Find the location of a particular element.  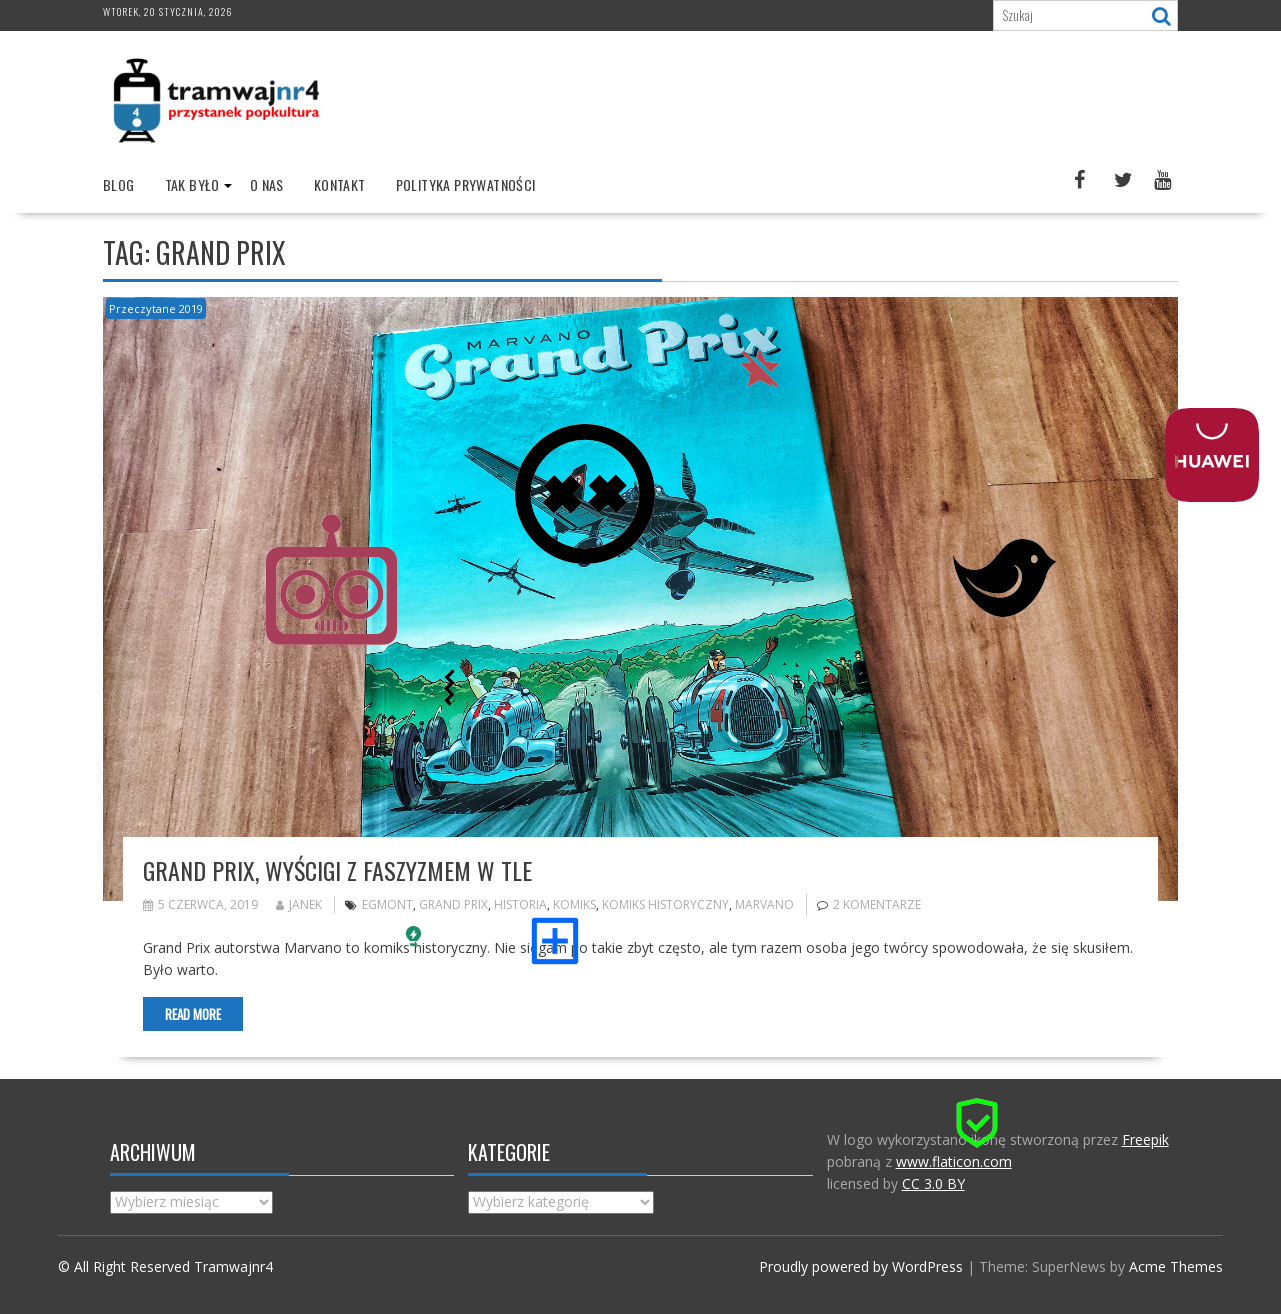

indicates verified security or protection status is located at coordinates (977, 1123).